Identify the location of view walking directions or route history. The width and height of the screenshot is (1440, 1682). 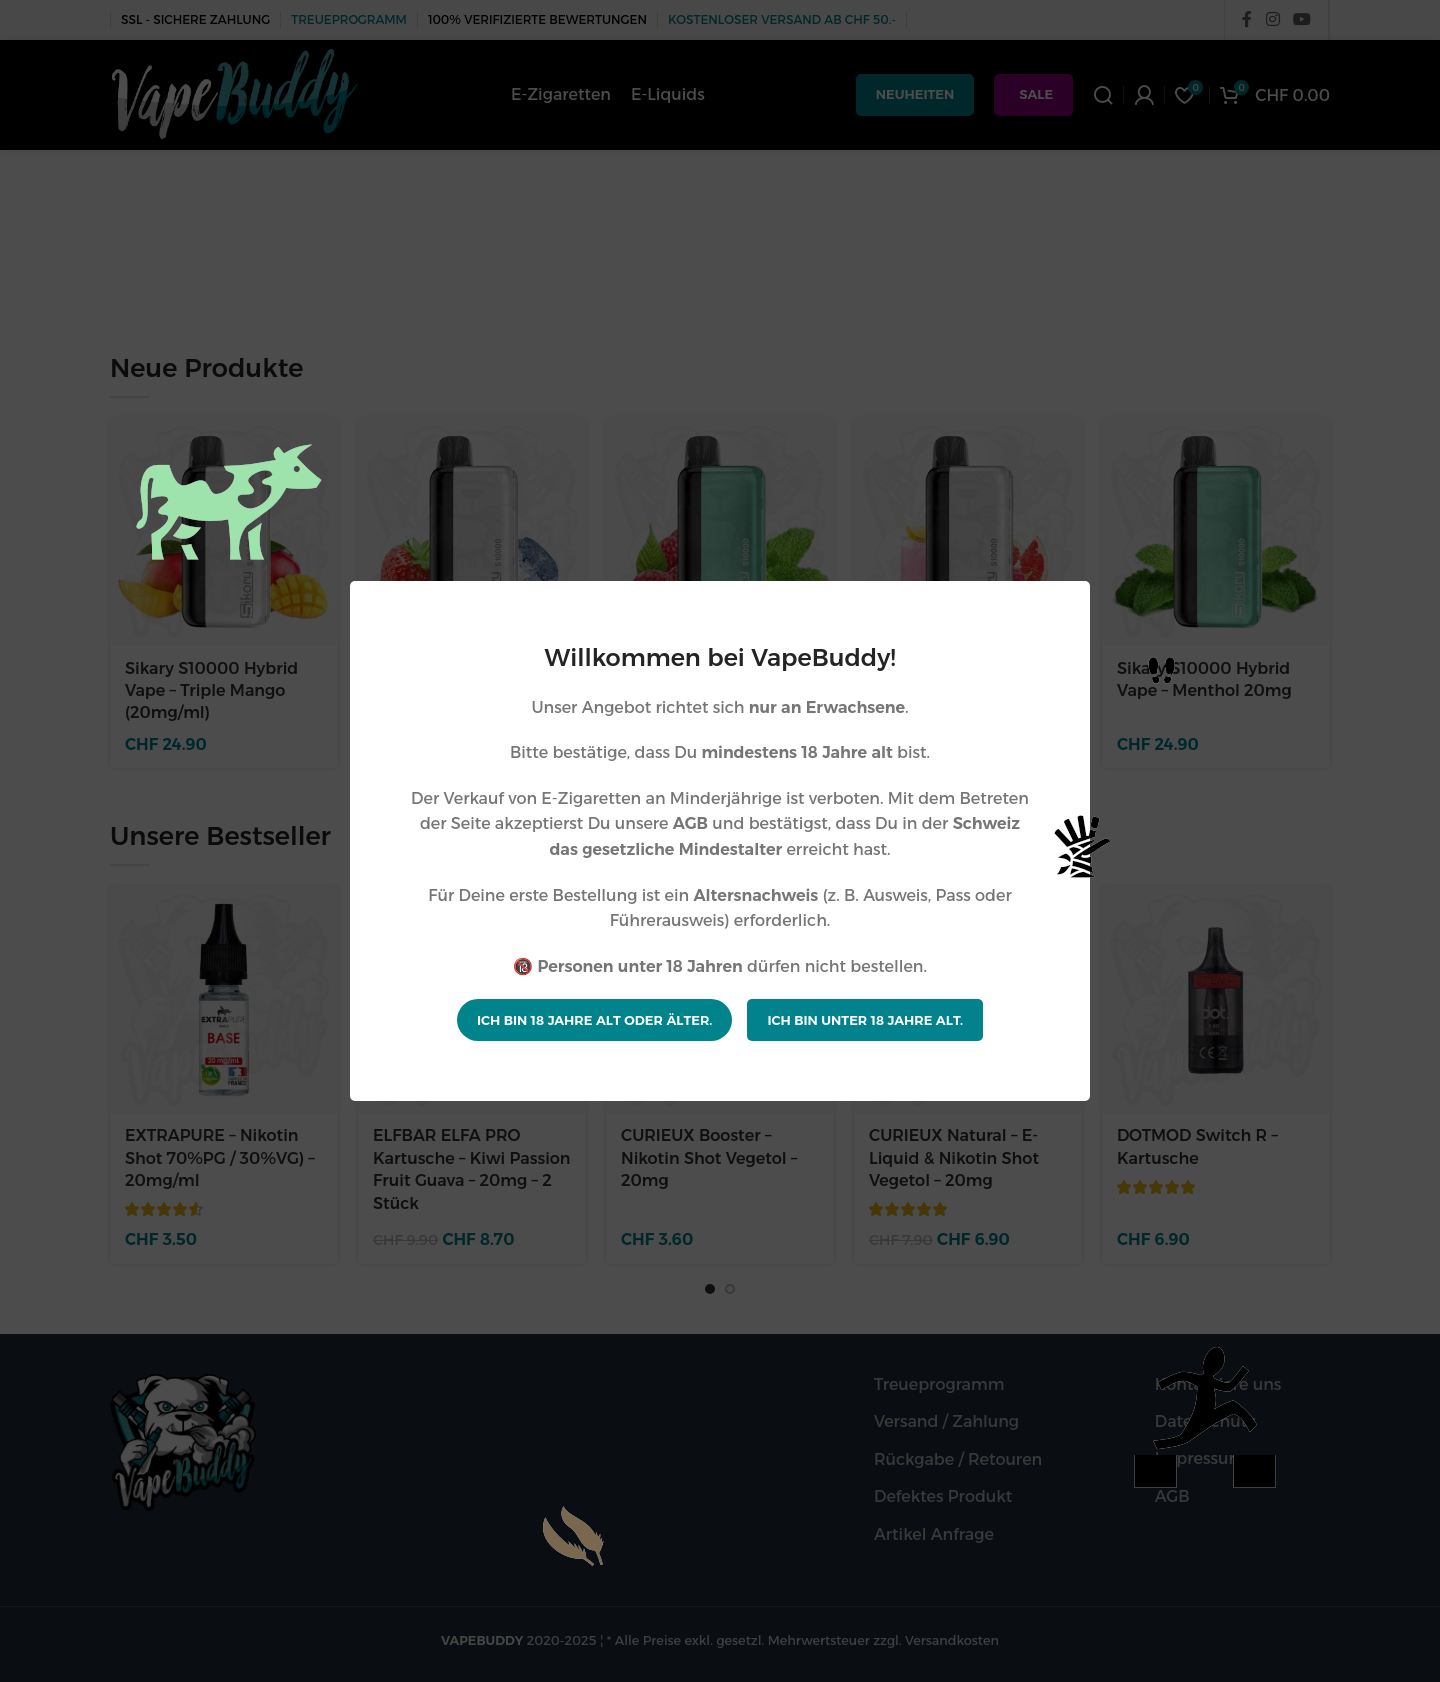
(1161, 670).